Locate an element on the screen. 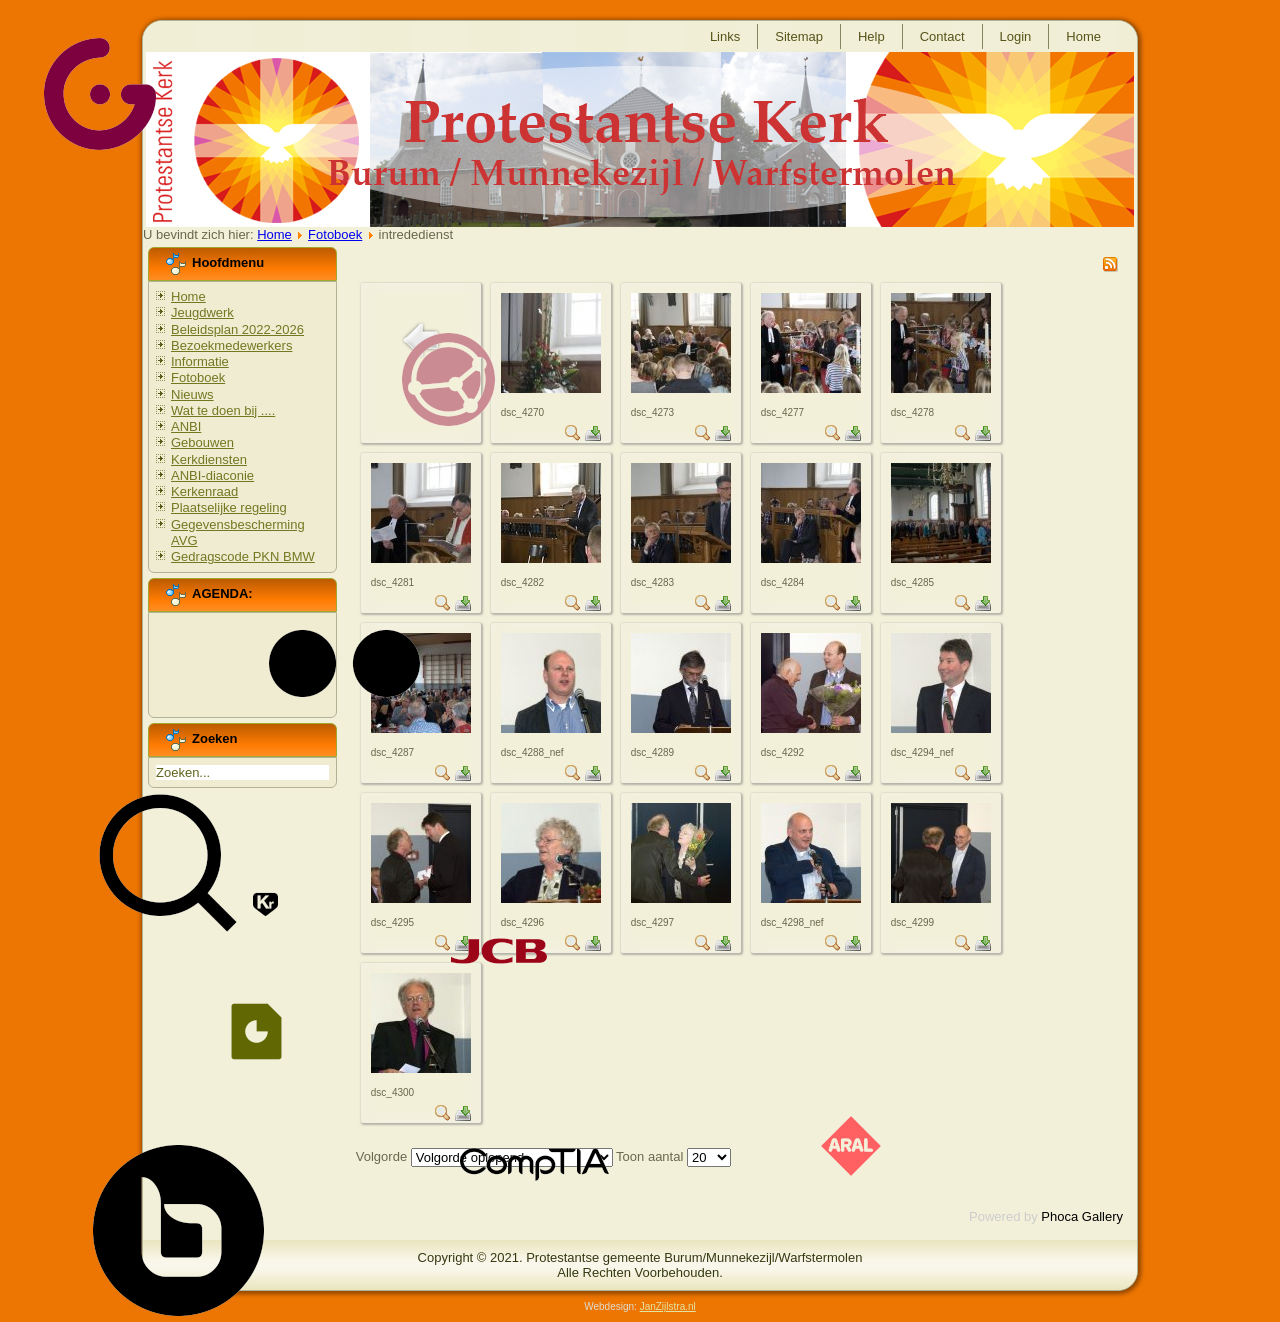 Image resolution: width=1280 pixels, height=1322 pixels. open BigBlueButton video conferencing app is located at coordinates (178, 1230).